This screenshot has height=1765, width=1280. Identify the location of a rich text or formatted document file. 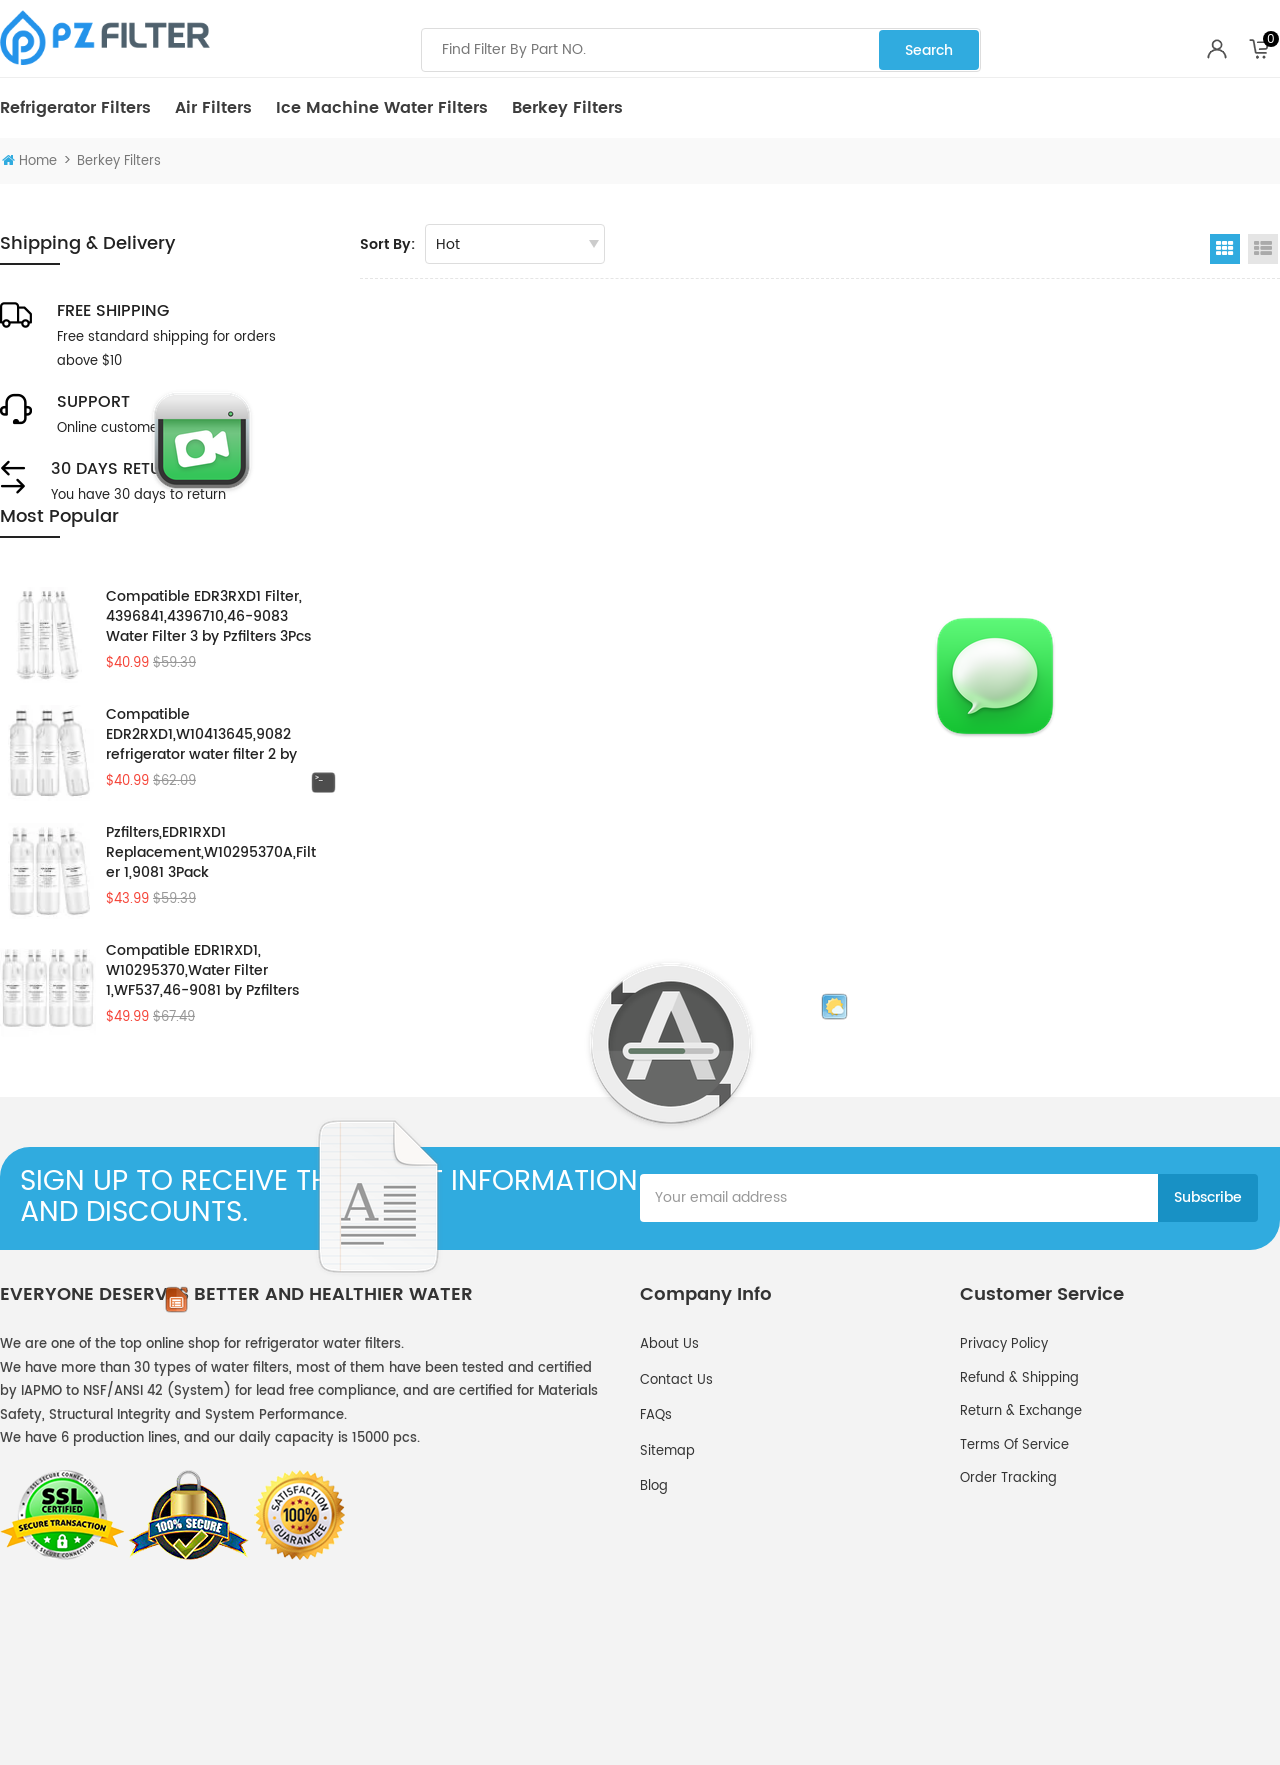
(378, 1196).